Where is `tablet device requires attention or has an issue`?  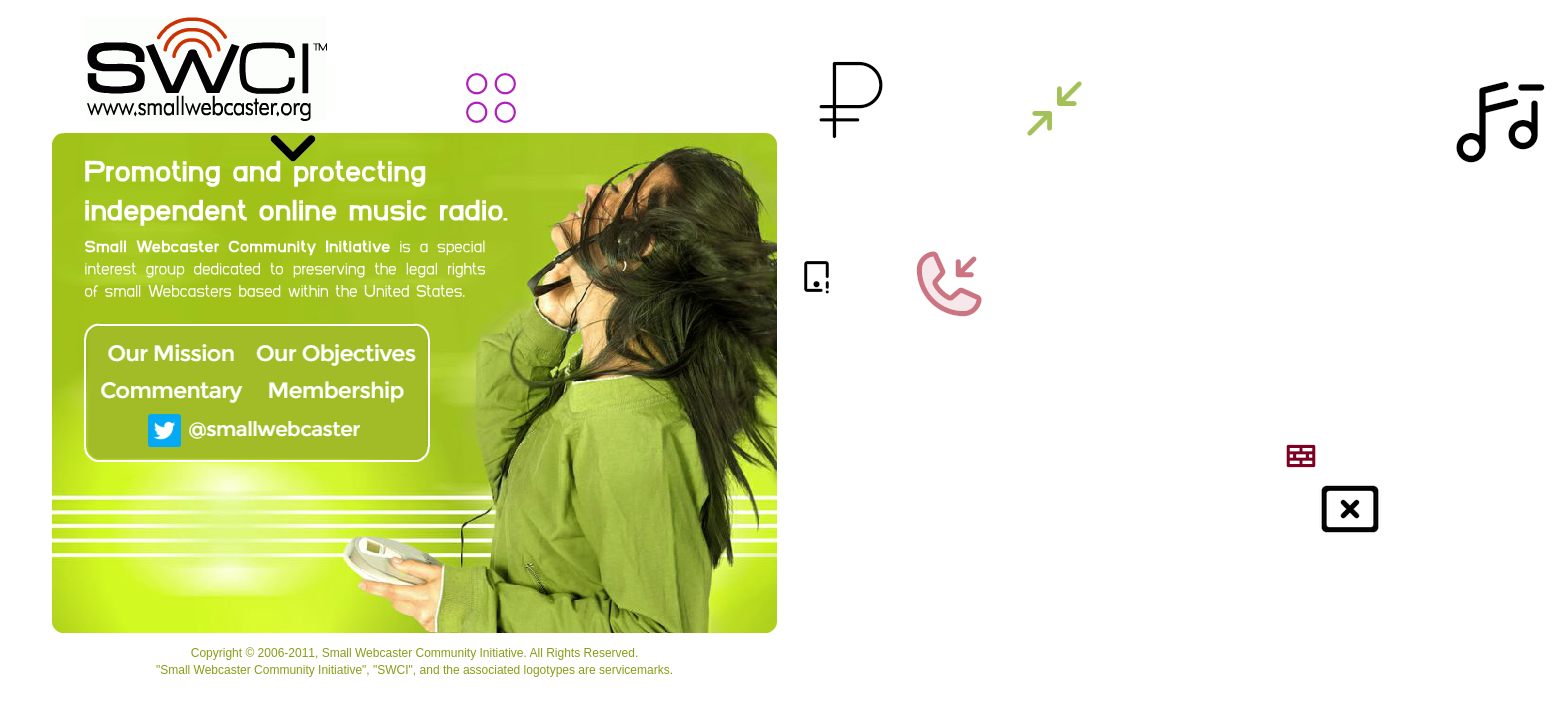
tablet device requires attention or has an issue is located at coordinates (816, 276).